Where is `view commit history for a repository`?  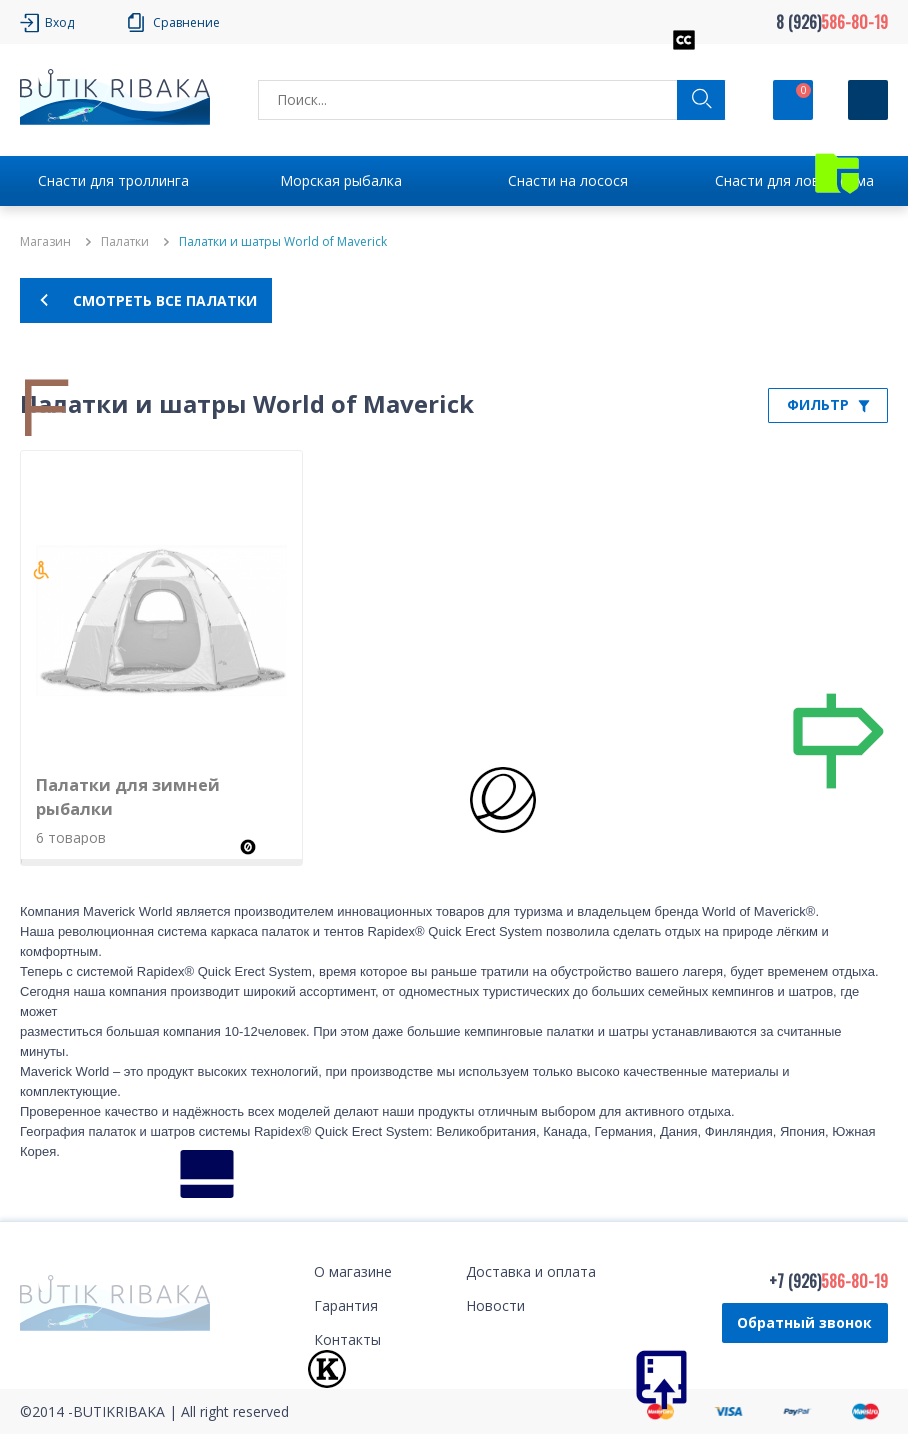 view commit history for a repository is located at coordinates (661, 1378).